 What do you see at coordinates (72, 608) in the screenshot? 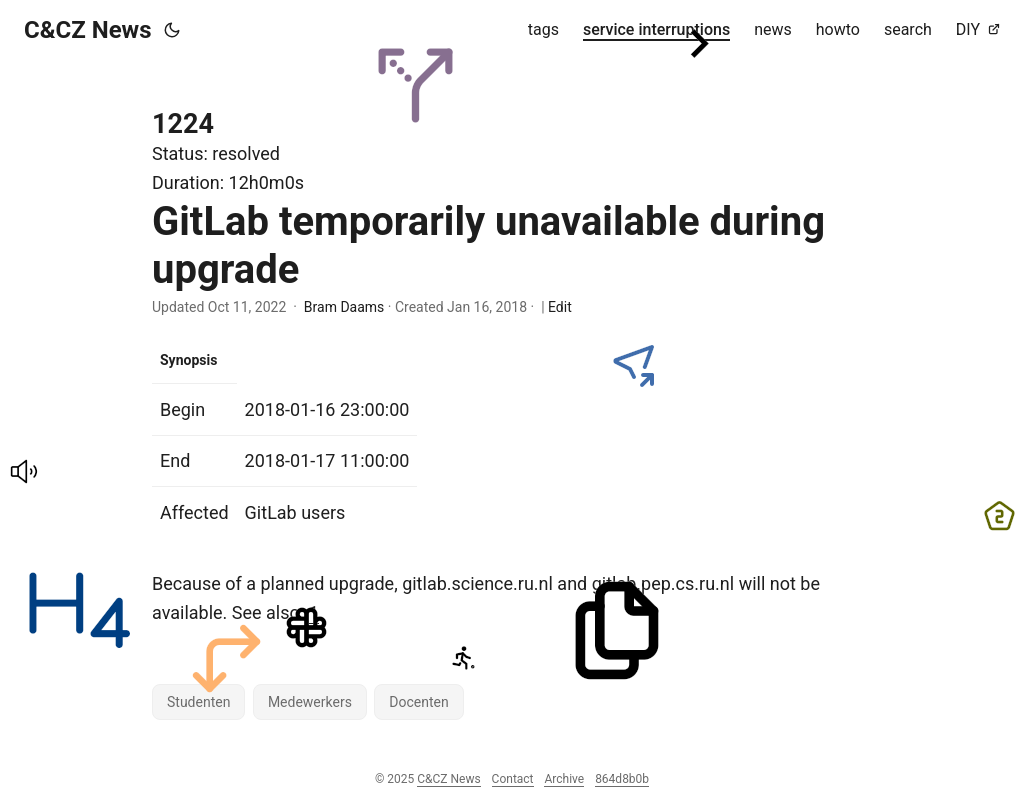
I see `format text as heading level 4` at bounding box center [72, 608].